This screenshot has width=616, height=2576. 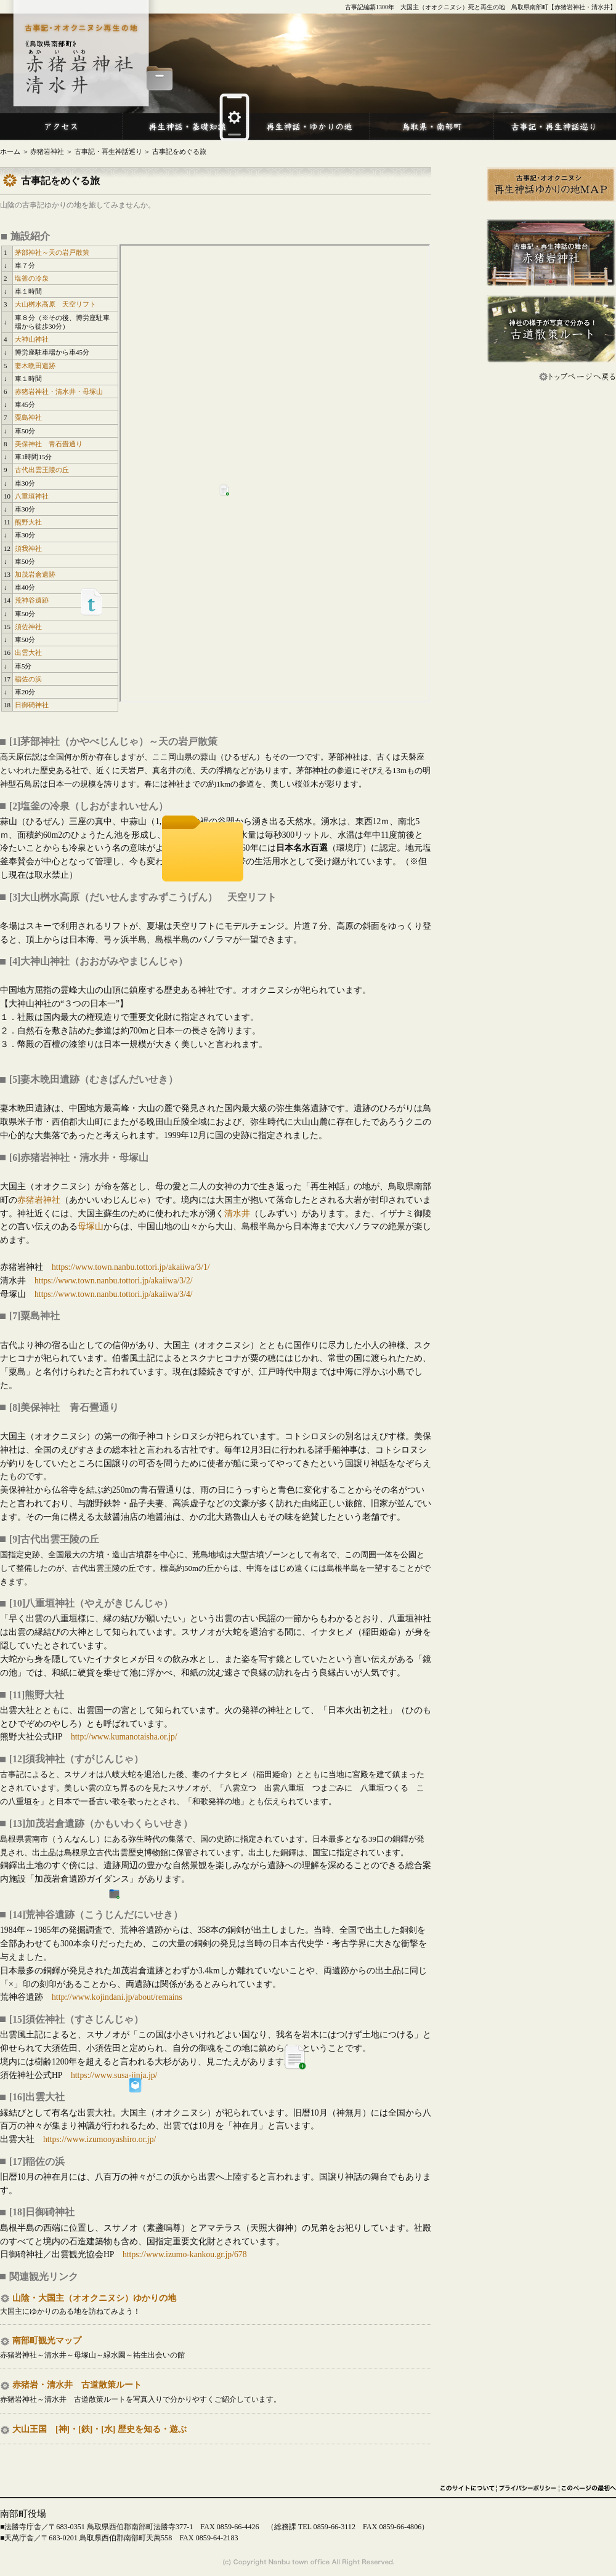 What do you see at coordinates (91, 601) in the screenshot?
I see `a typst document file` at bounding box center [91, 601].